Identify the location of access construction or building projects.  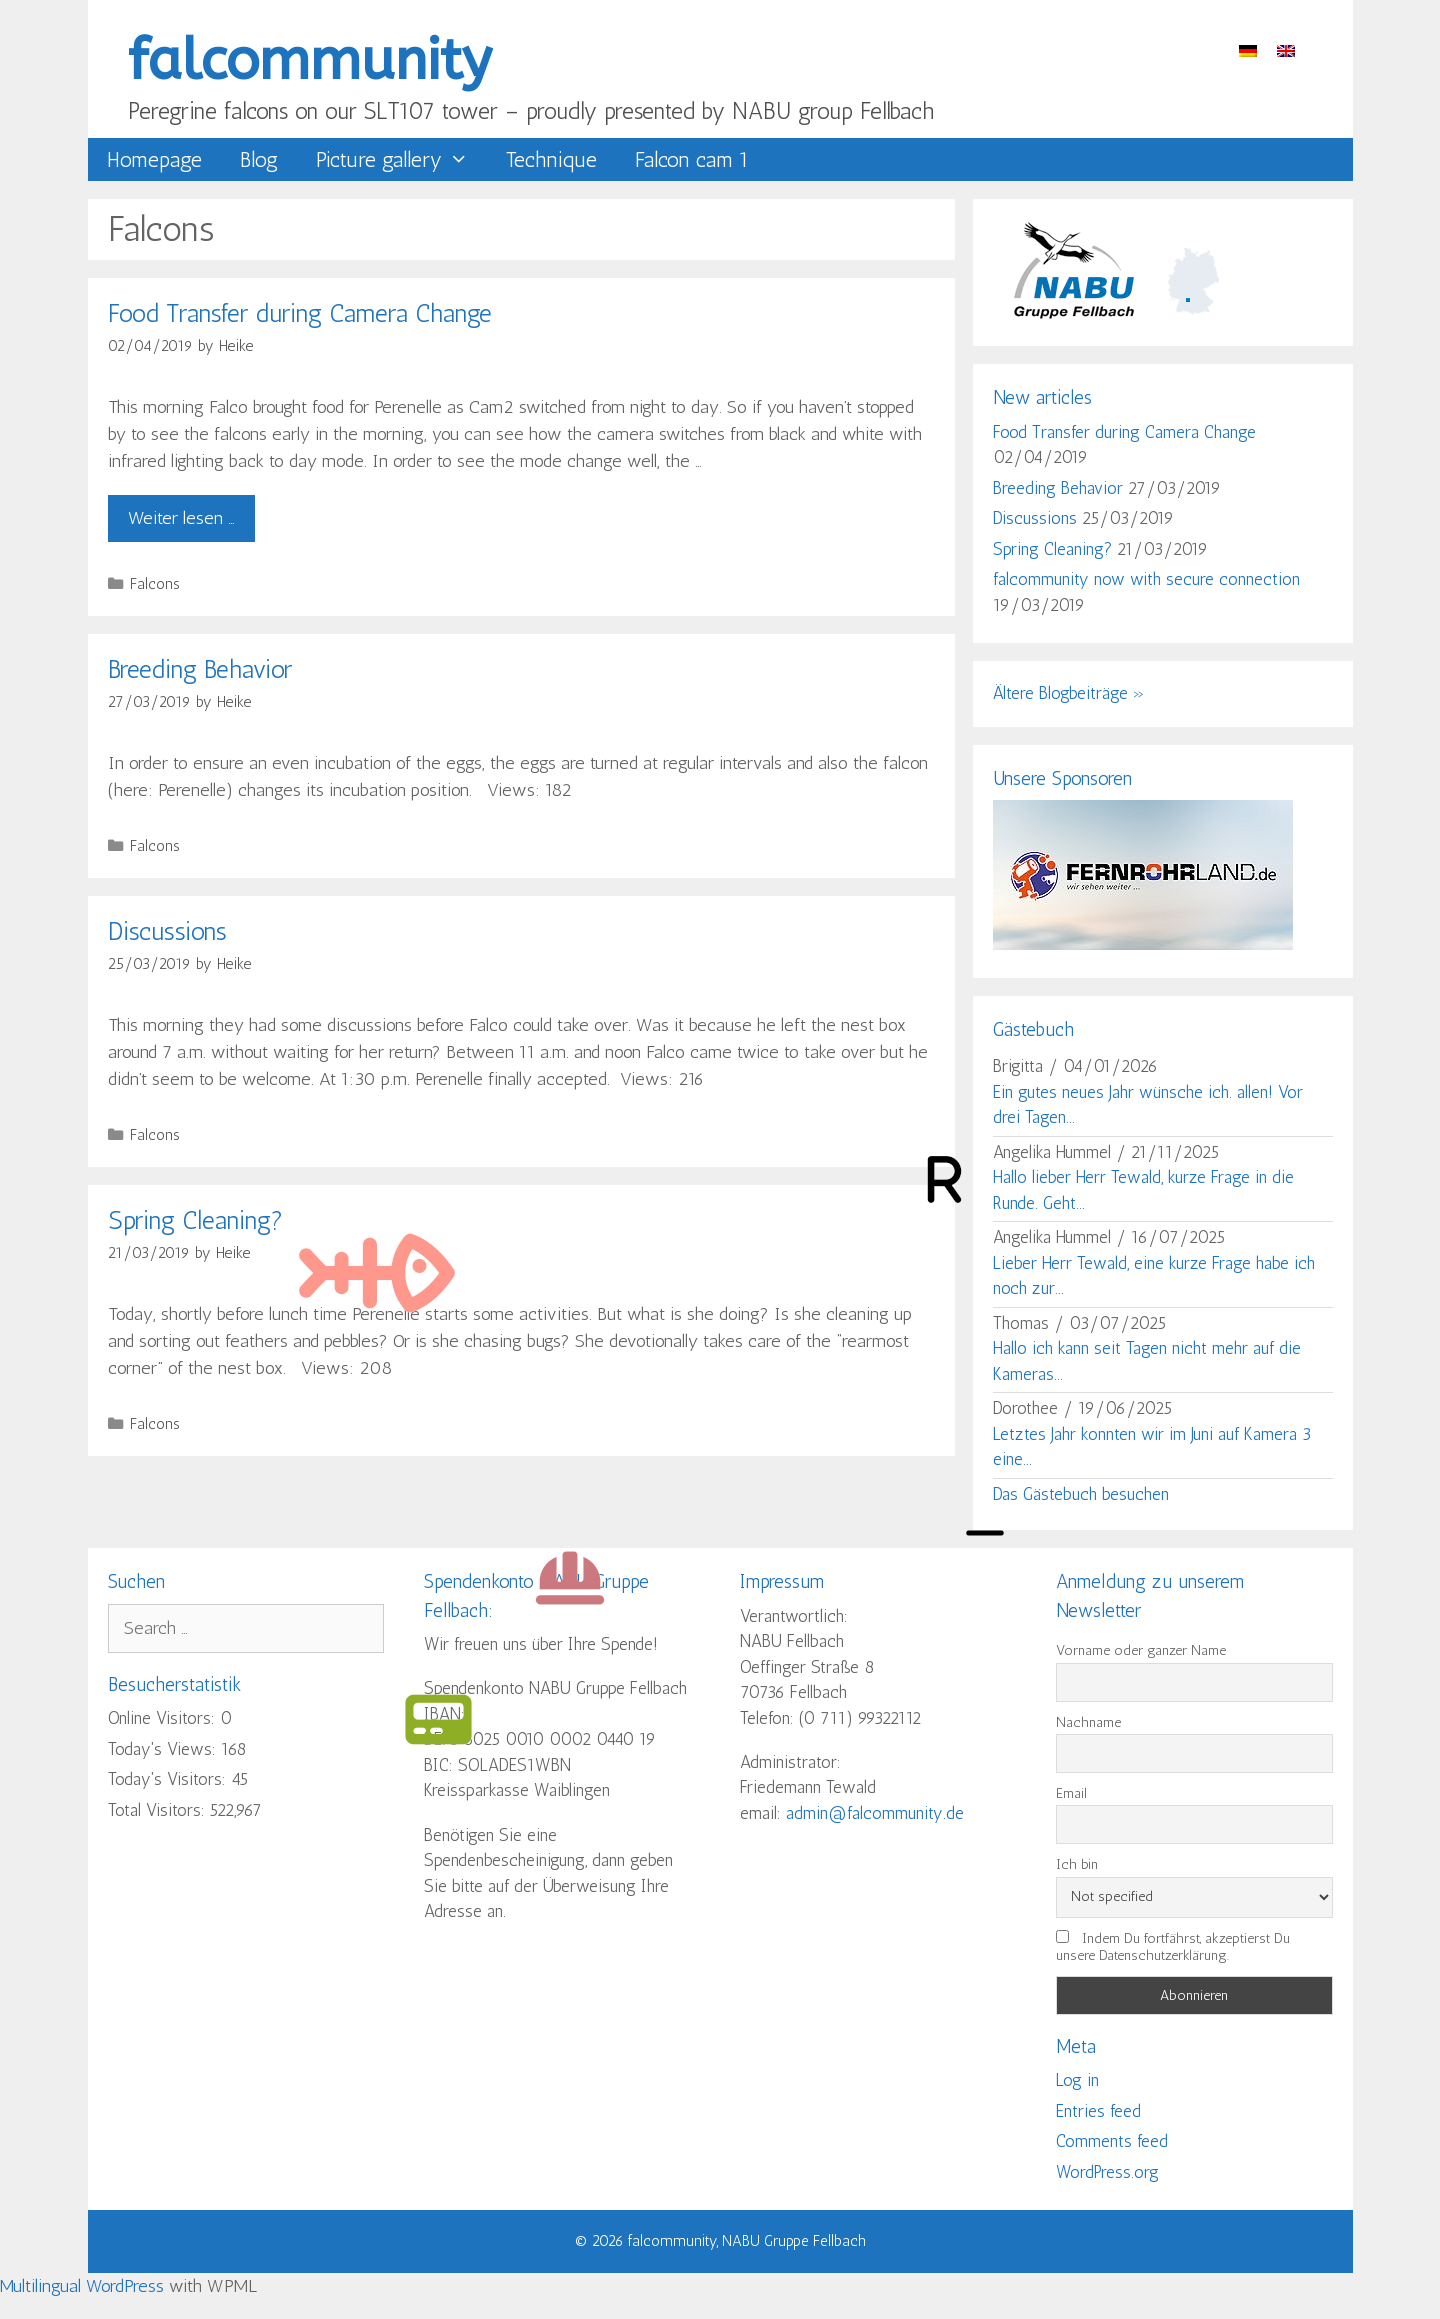
(570, 1578).